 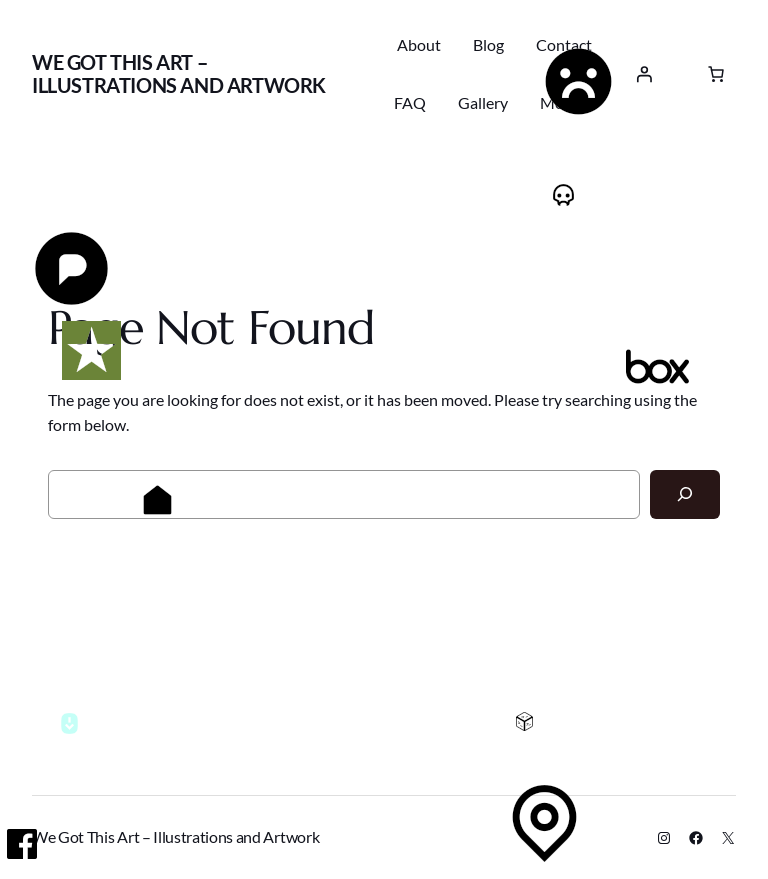 What do you see at coordinates (544, 820) in the screenshot?
I see `mark a location on the map` at bounding box center [544, 820].